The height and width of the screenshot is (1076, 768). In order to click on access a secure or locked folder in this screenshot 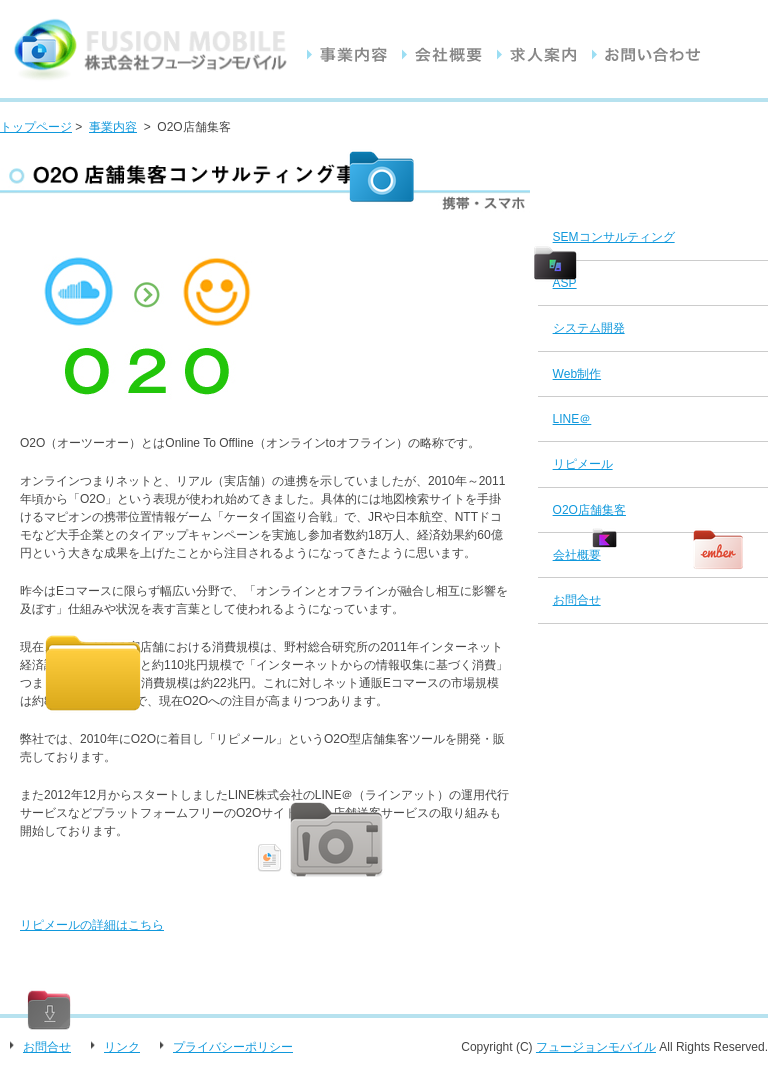, I will do `click(336, 841)`.